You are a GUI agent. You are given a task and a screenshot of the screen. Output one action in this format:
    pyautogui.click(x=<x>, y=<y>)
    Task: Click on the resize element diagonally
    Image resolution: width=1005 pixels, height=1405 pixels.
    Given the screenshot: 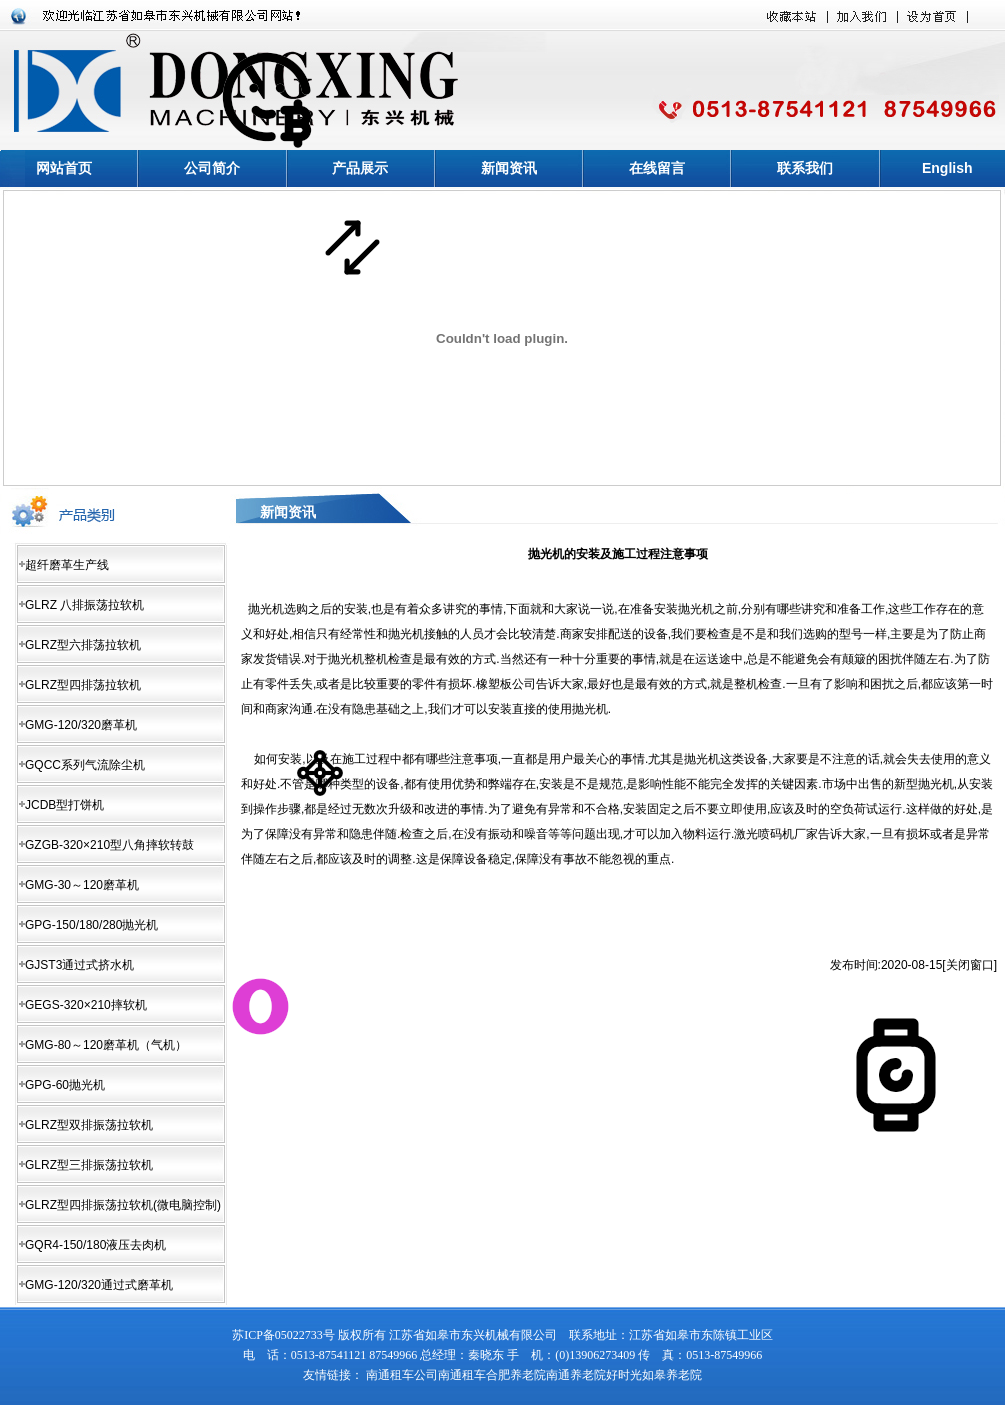 What is the action you would take?
    pyautogui.click(x=352, y=247)
    